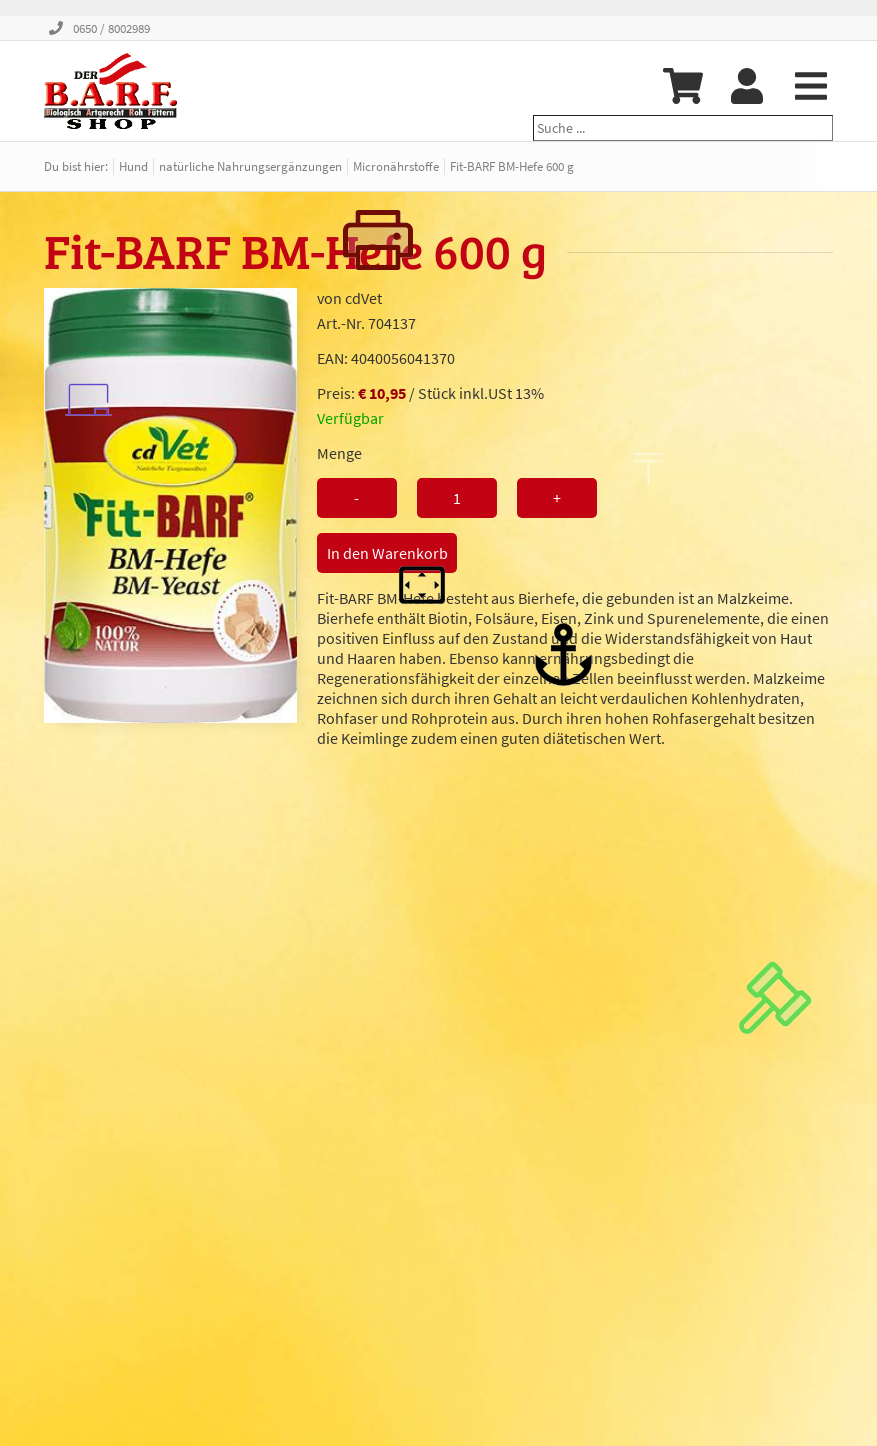  I want to click on adjust display overscan settings, so click(422, 585).